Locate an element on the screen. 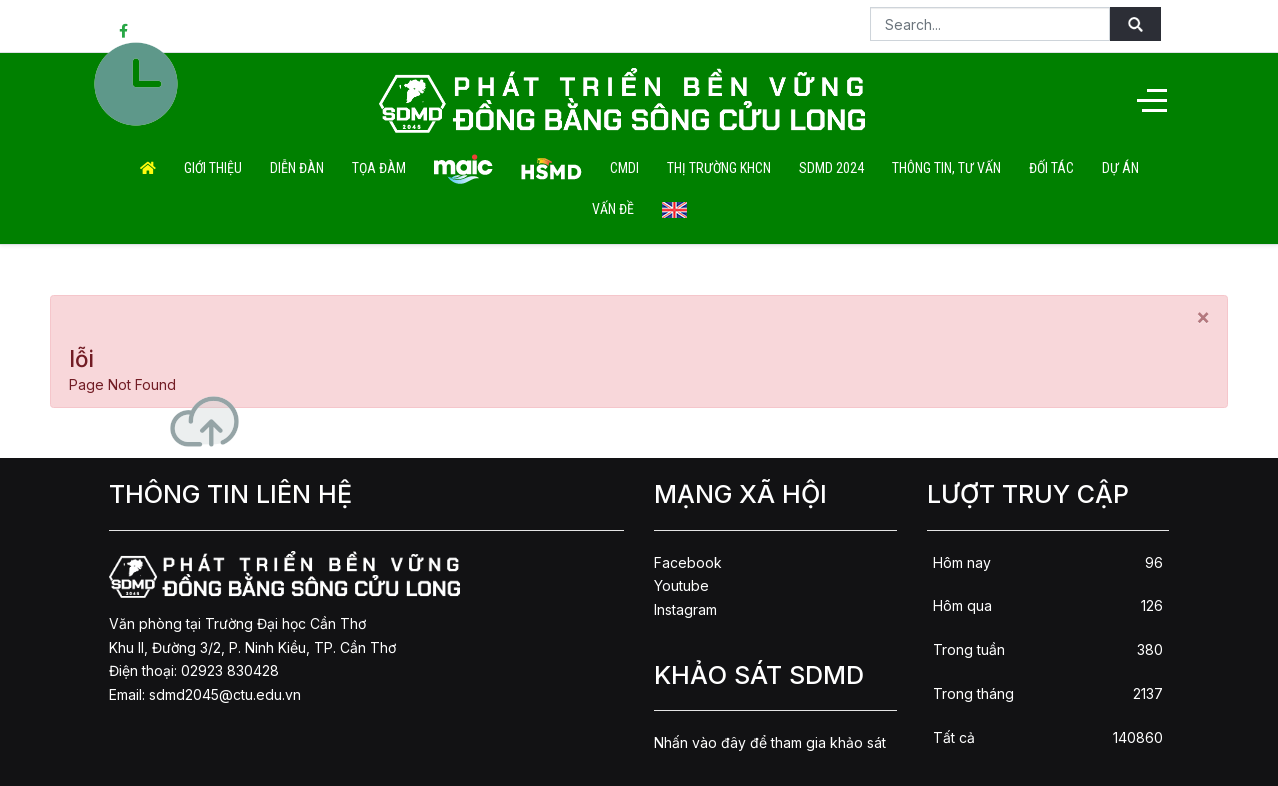 The width and height of the screenshot is (1278, 786). upload file to cloud storage is located at coordinates (204, 421).